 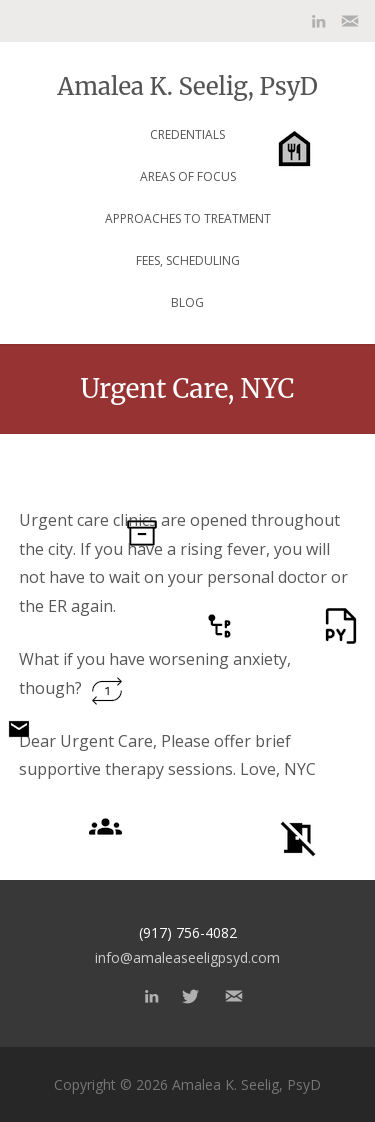 I want to click on find nearby food banks or food assistance locations, so click(x=294, y=148).